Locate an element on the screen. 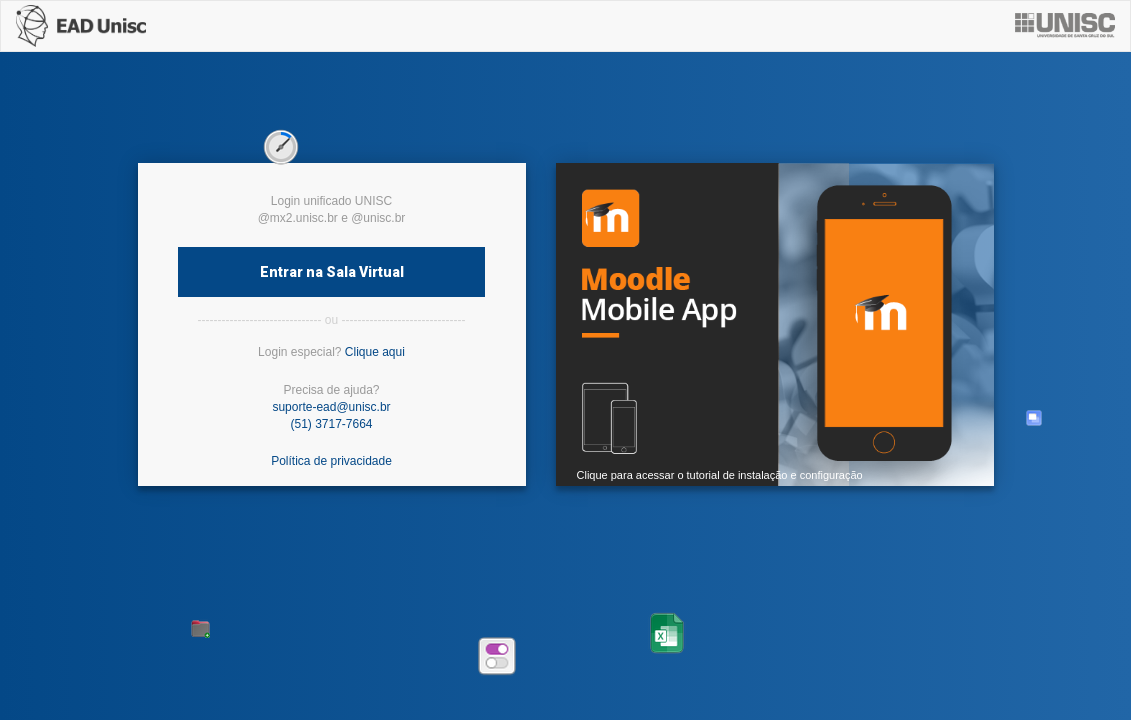 The image size is (1131, 720). open an excel spreadsheet file is located at coordinates (667, 633).